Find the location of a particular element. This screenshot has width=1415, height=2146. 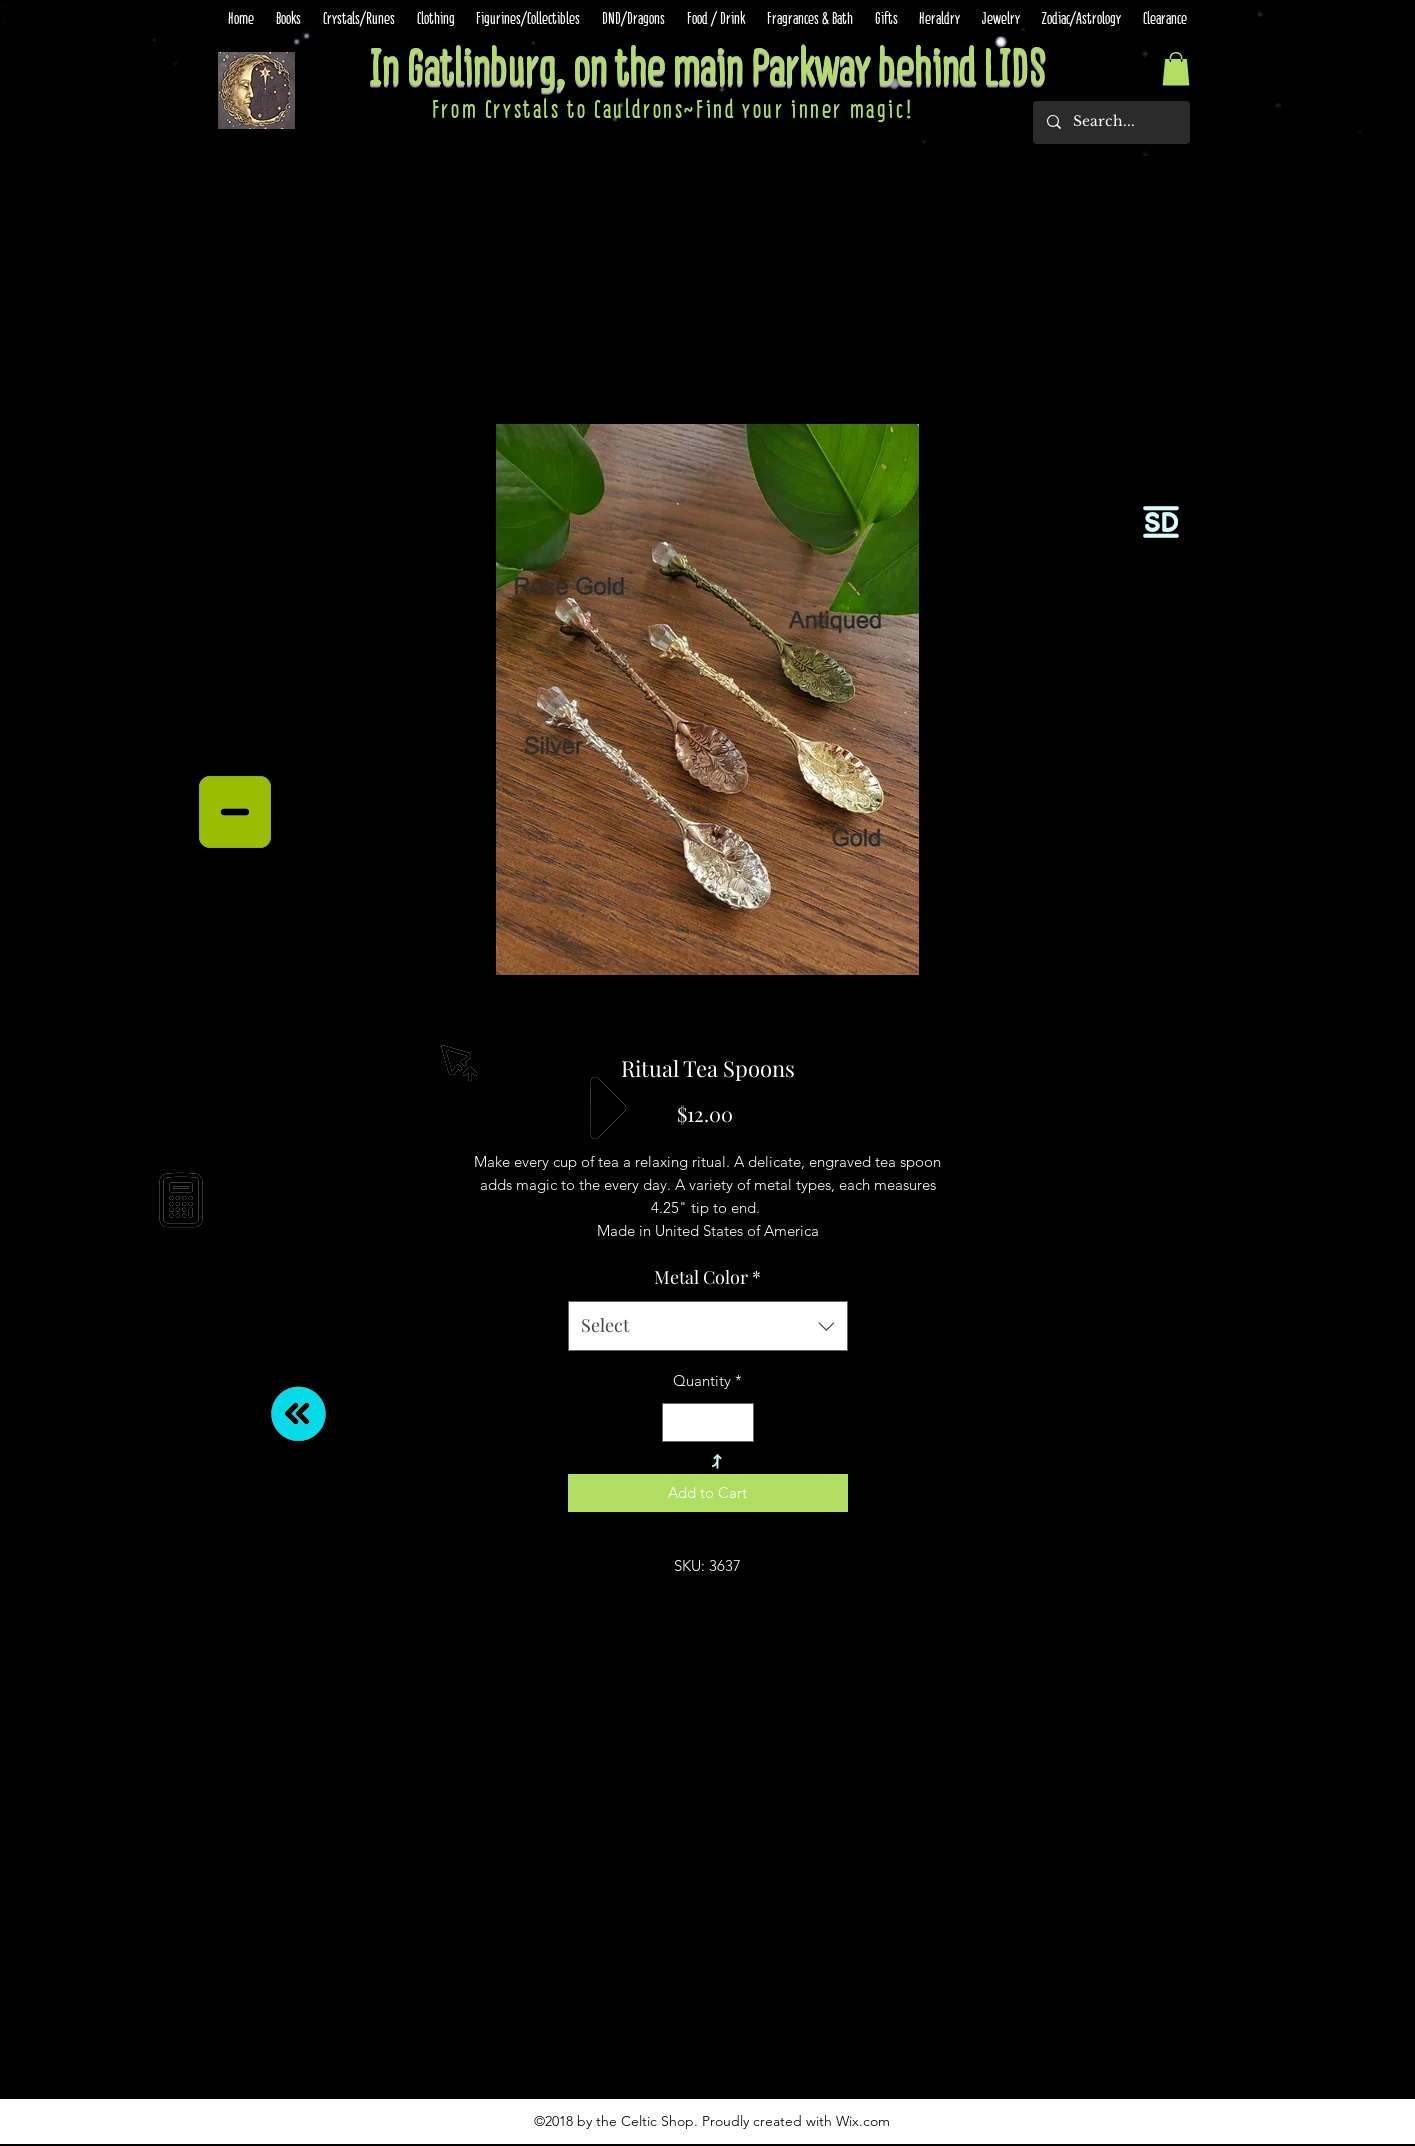

scroll to top of page is located at coordinates (457, 1061).